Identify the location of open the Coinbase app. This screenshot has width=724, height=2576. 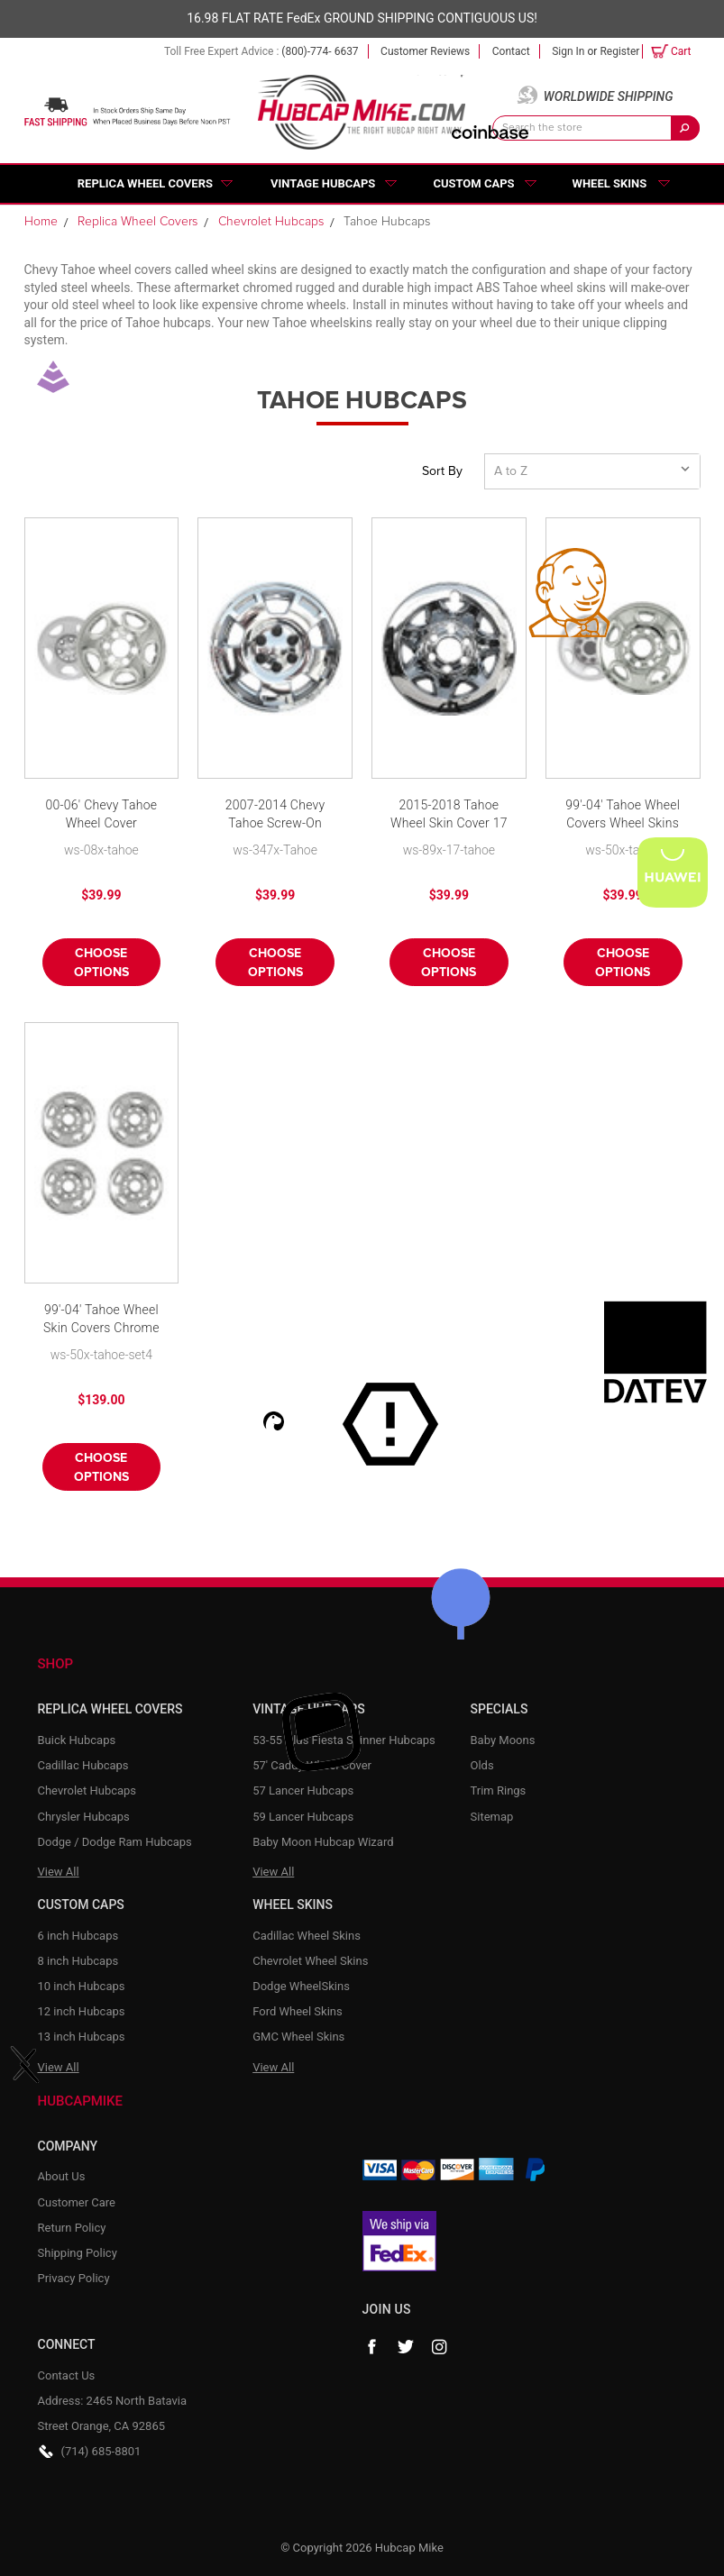
(490, 132).